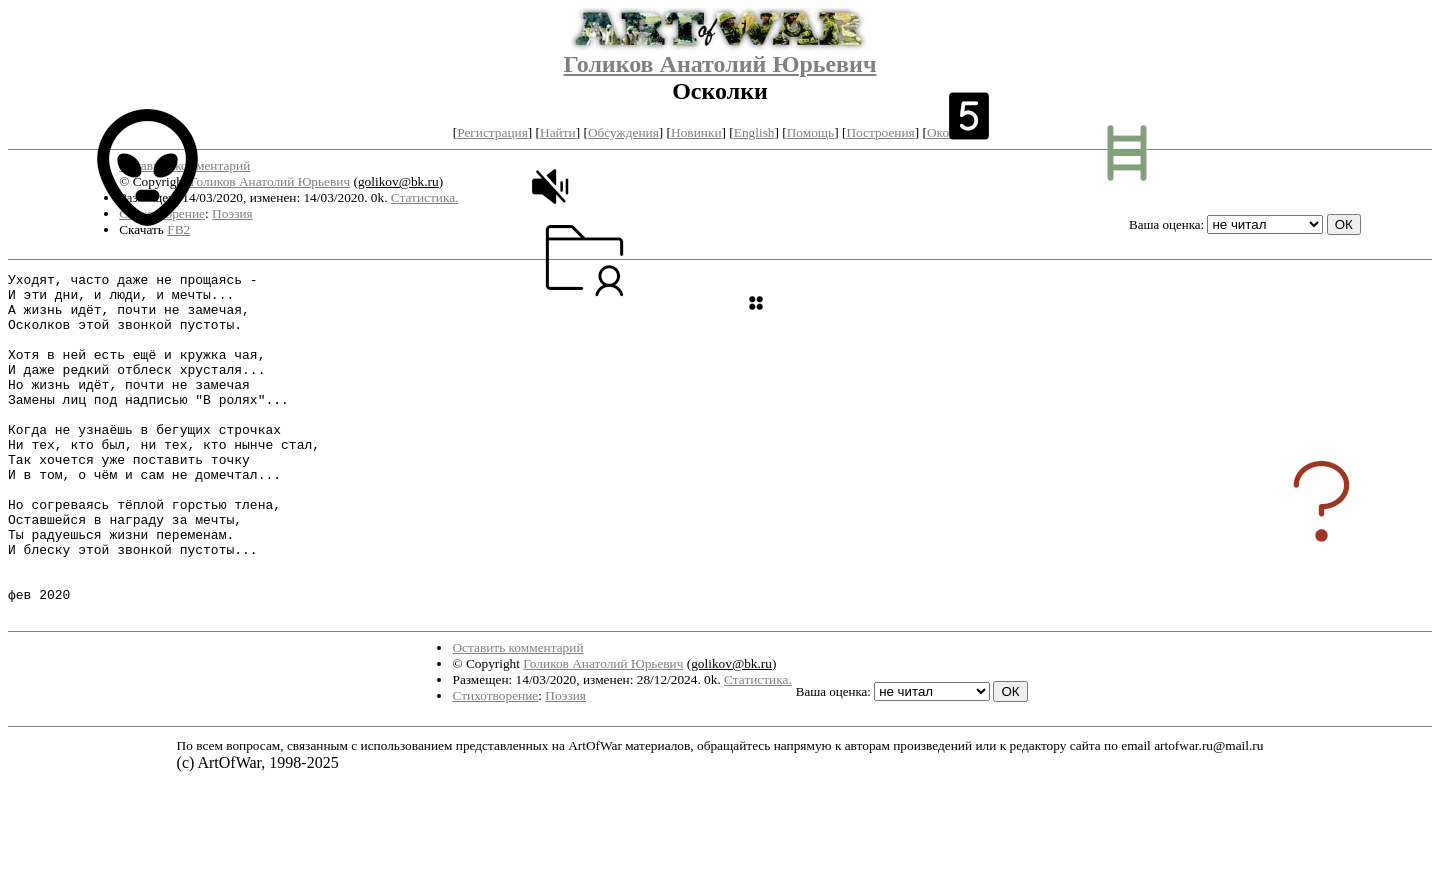 The image size is (1440, 877). I want to click on access step-by-step instructions or tutorials, so click(1127, 153).